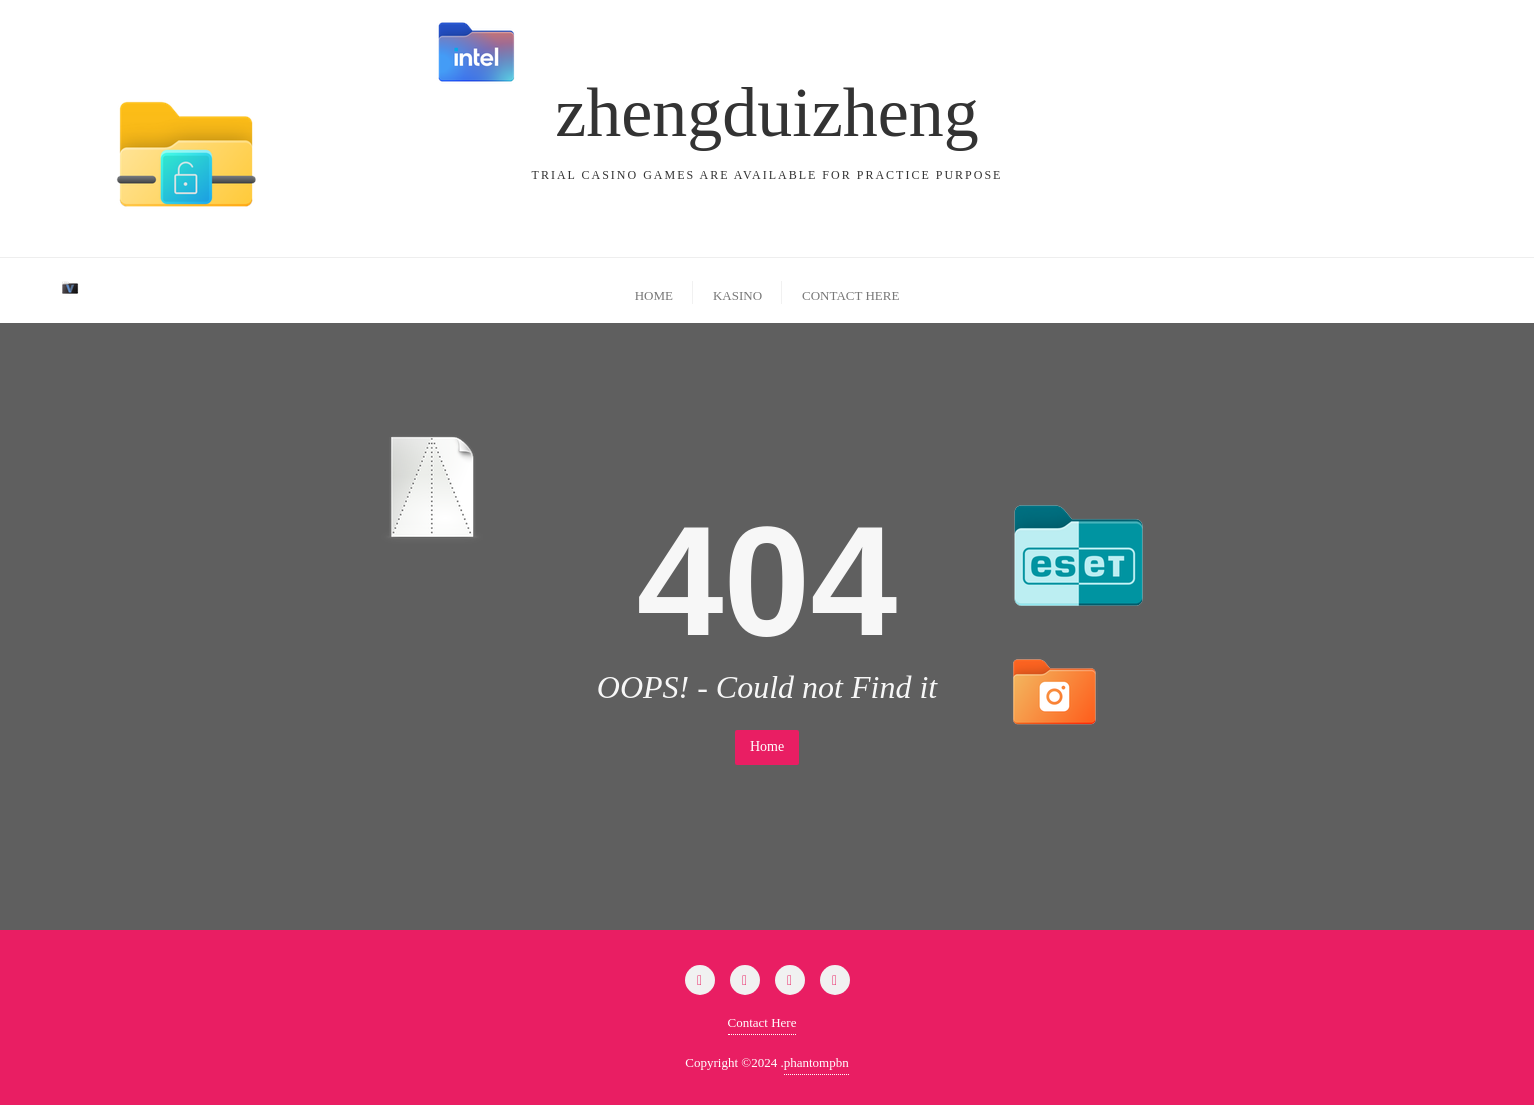 This screenshot has height=1105, width=1534. I want to click on folder containing intel-related files or software, so click(476, 54).